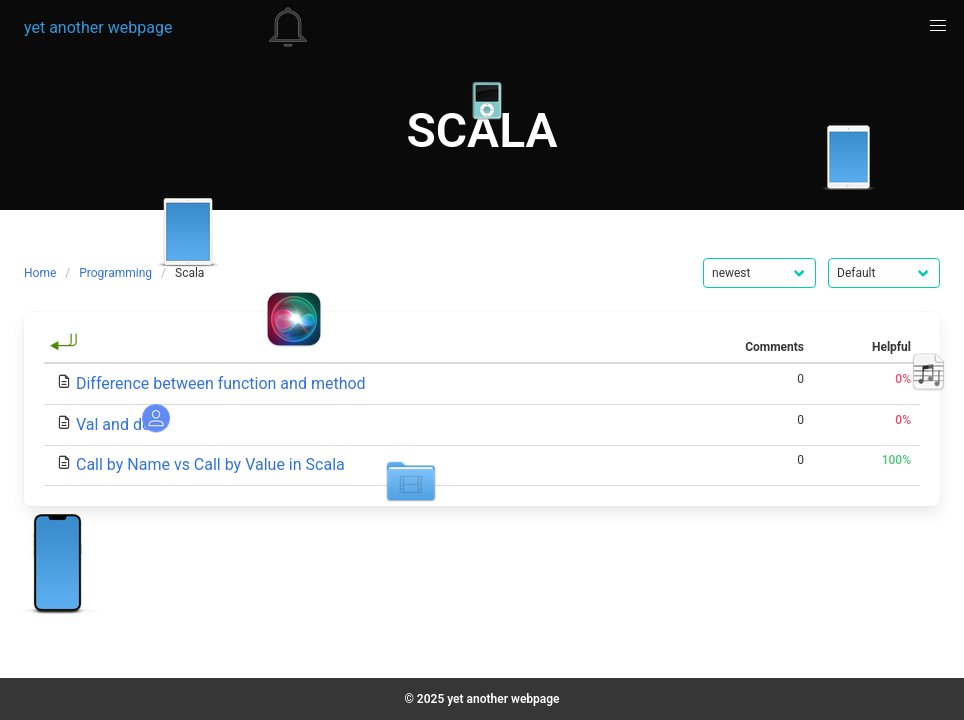  What do you see at coordinates (294, 319) in the screenshot?
I see `activate Siri voice assistant` at bounding box center [294, 319].